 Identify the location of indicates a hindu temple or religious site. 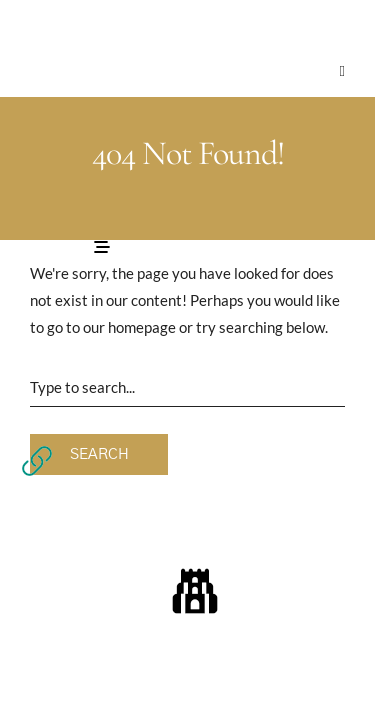
(195, 591).